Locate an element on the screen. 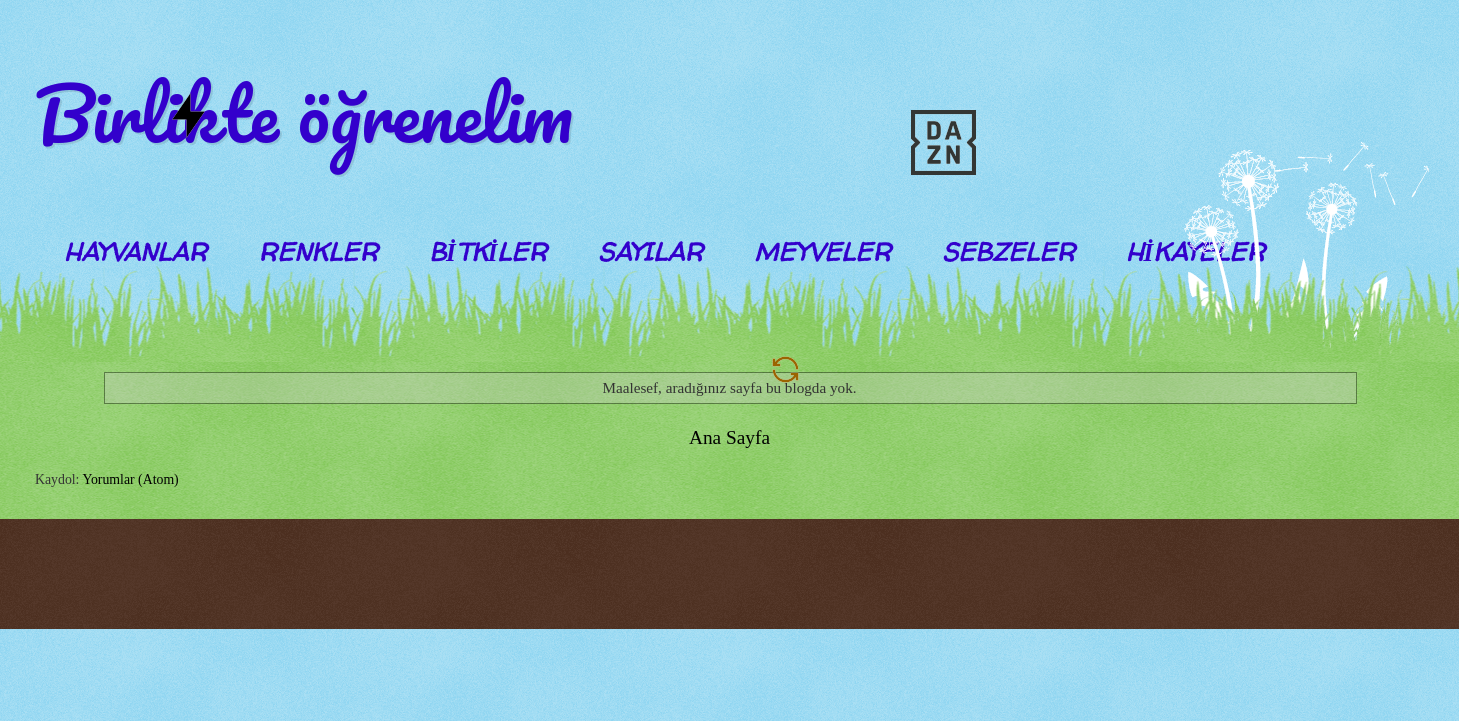  undo or revert to previous state is located at coordinates (785, 369).